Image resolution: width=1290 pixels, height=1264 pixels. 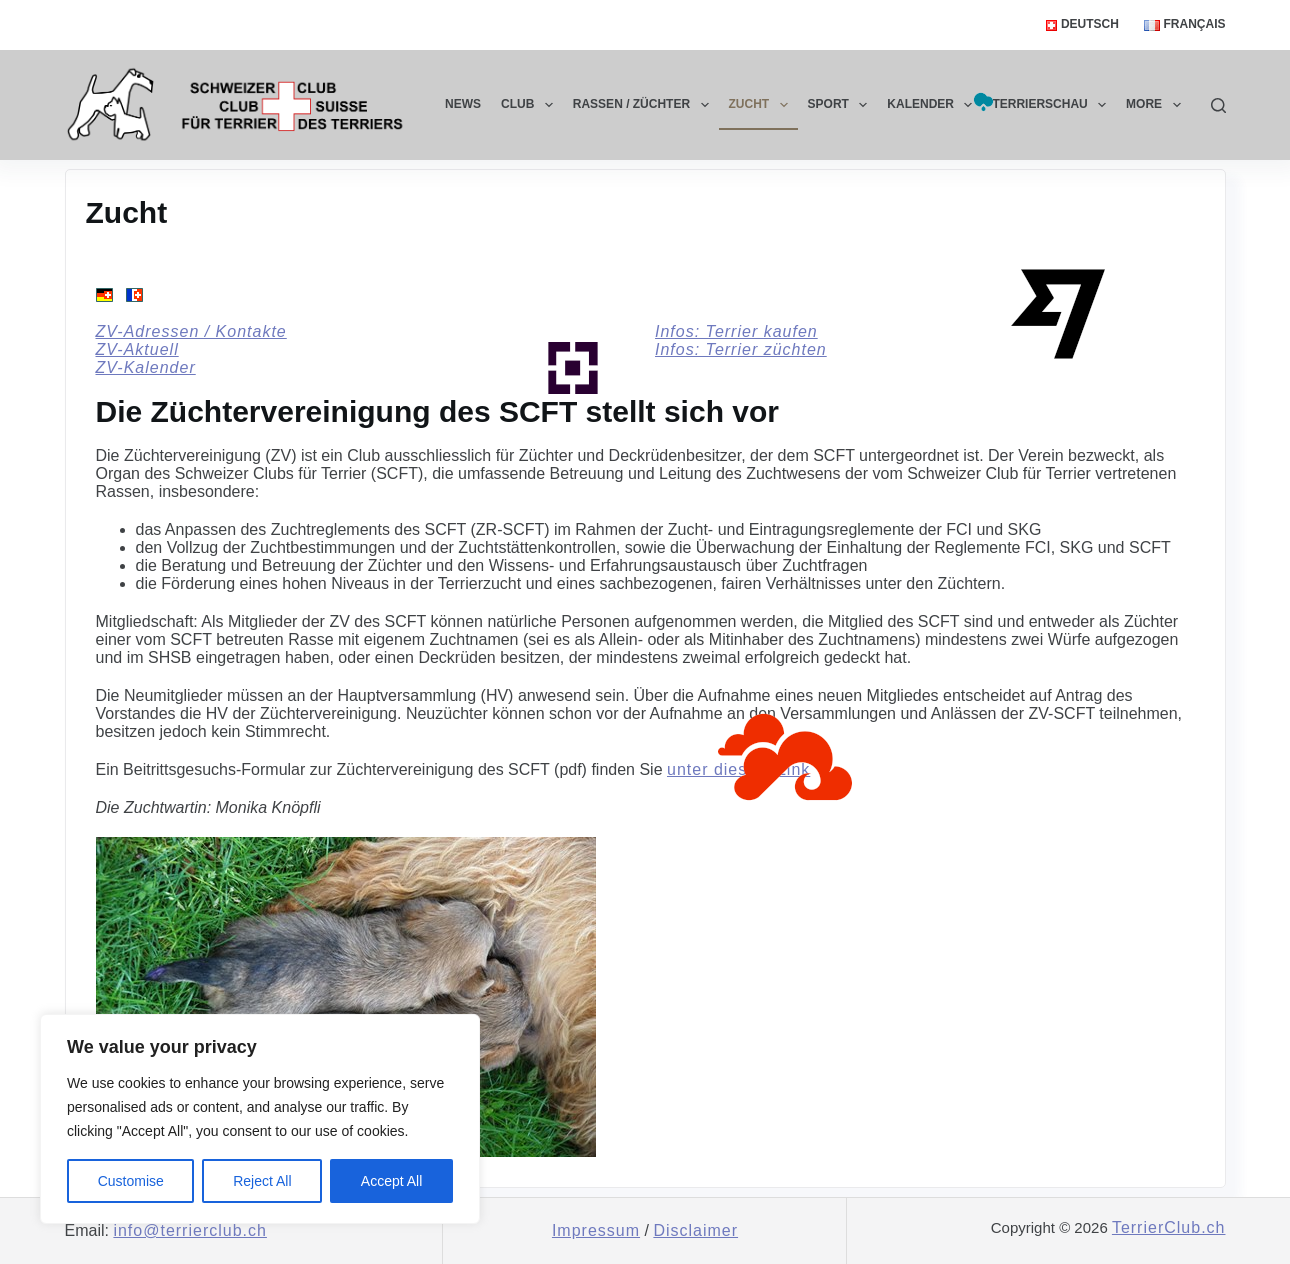 I want to click on open HDFC Bank app, so click(x=573, y=368).